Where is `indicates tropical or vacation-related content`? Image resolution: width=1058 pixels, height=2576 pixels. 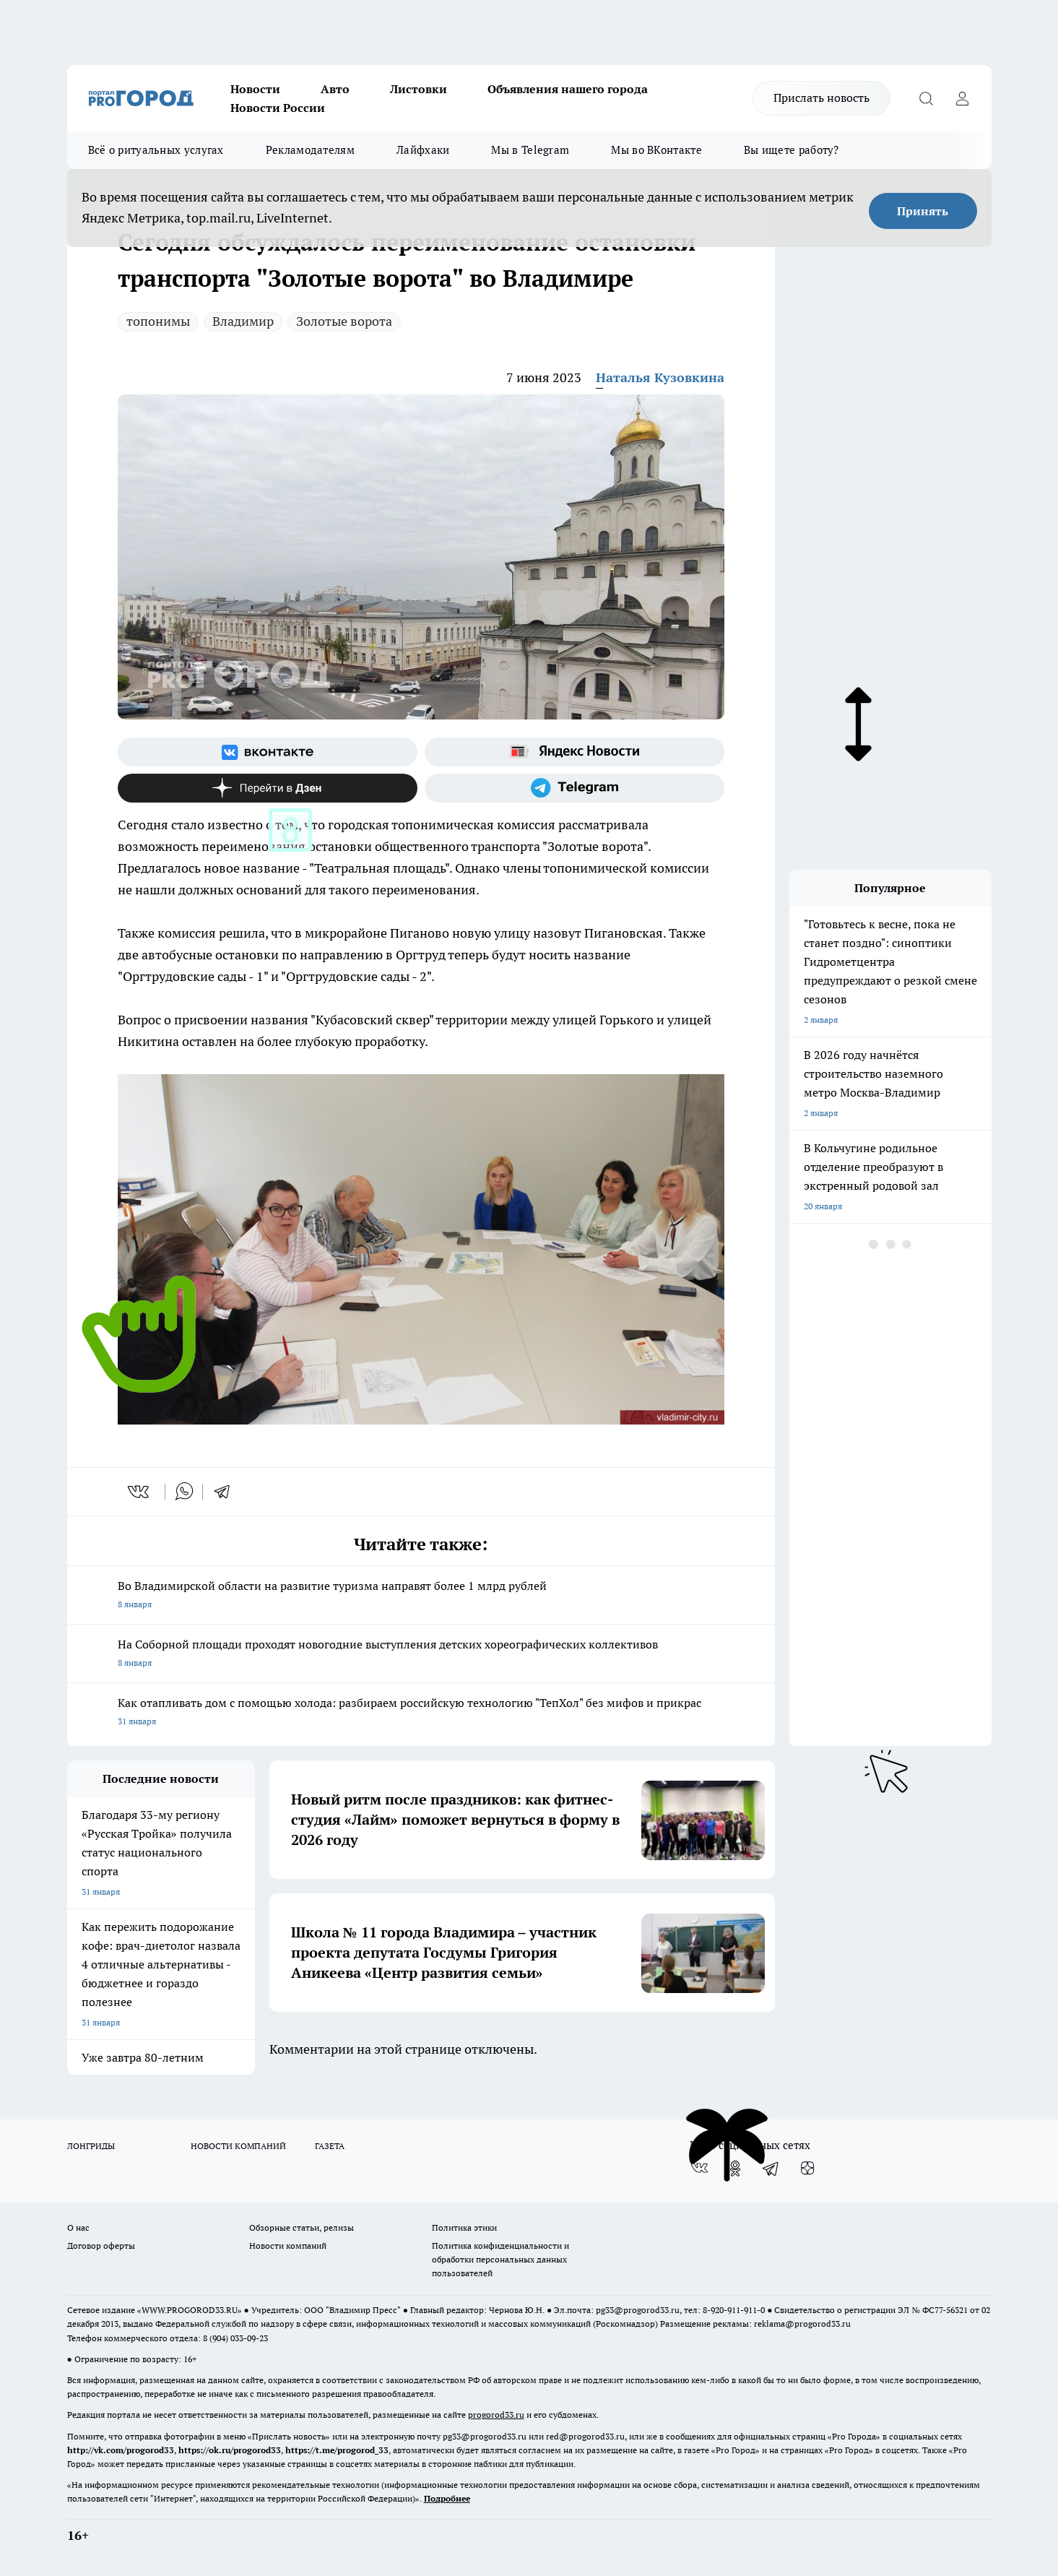 indicates tropical or vacation-related content is located at coordinates (727, 2143).